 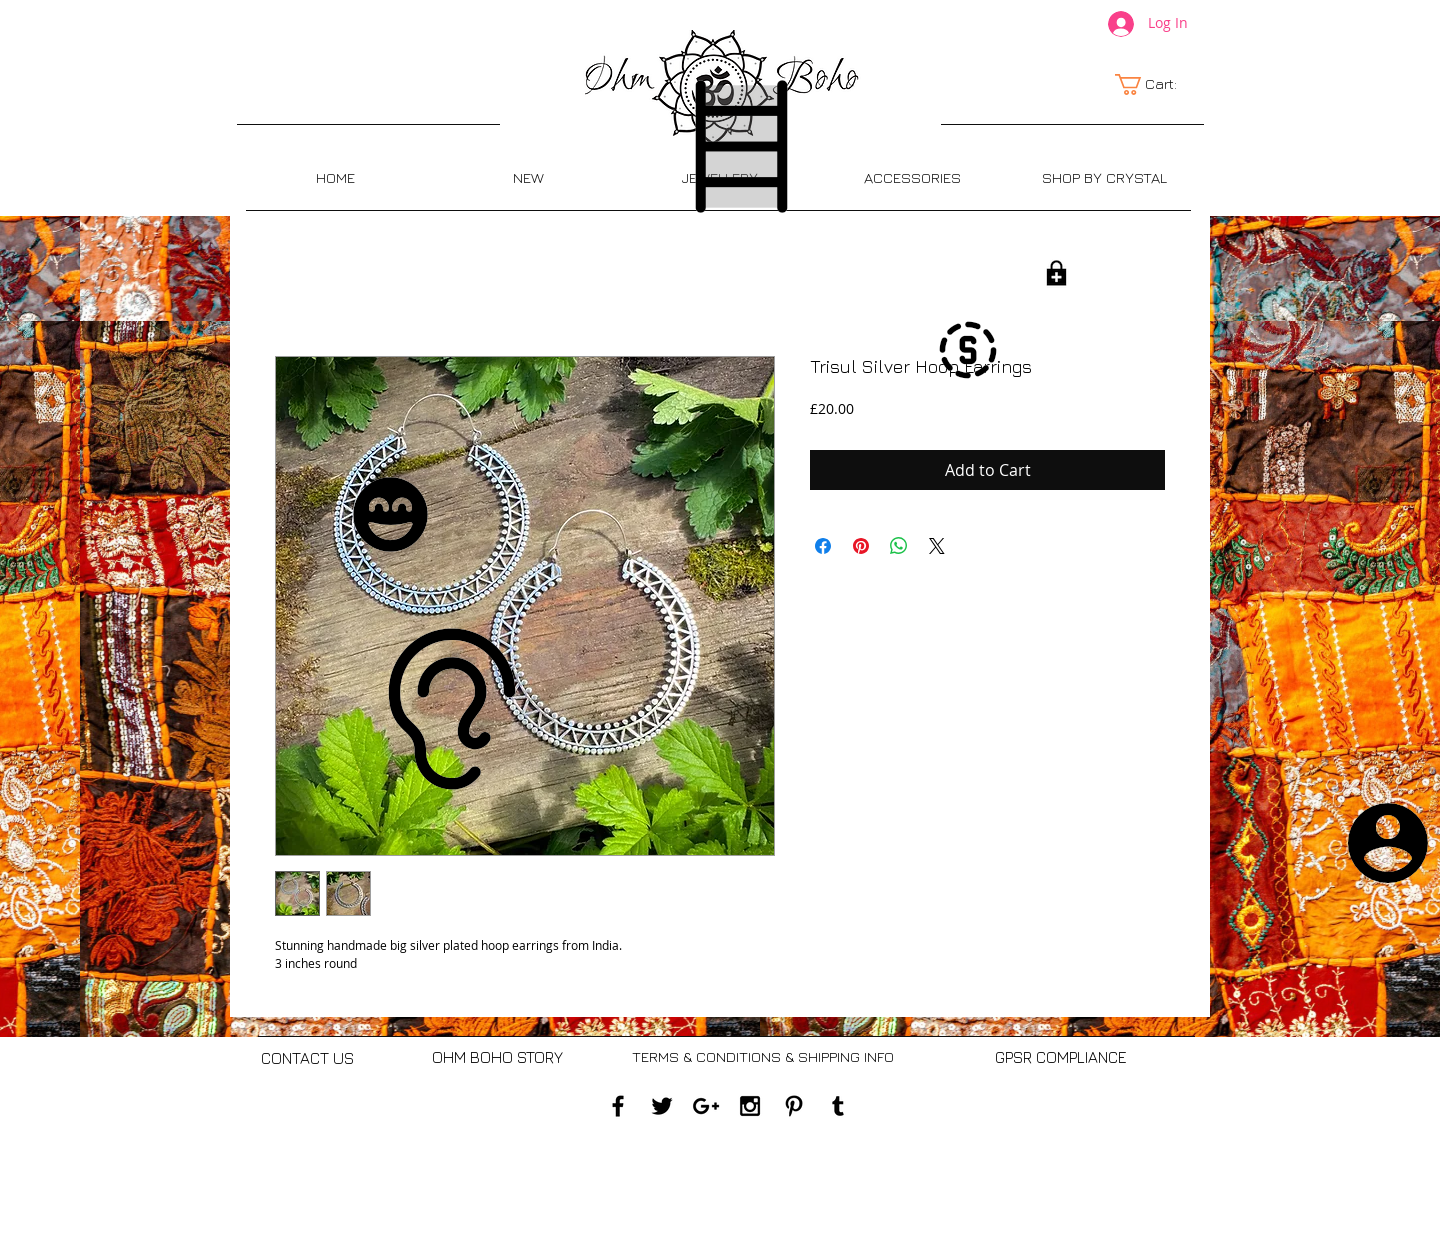 What do you see at coordinates (1056, 273) in the screenshot?
I see `indicates enhanced or additional security protection` at bounding box center [1056, 273].